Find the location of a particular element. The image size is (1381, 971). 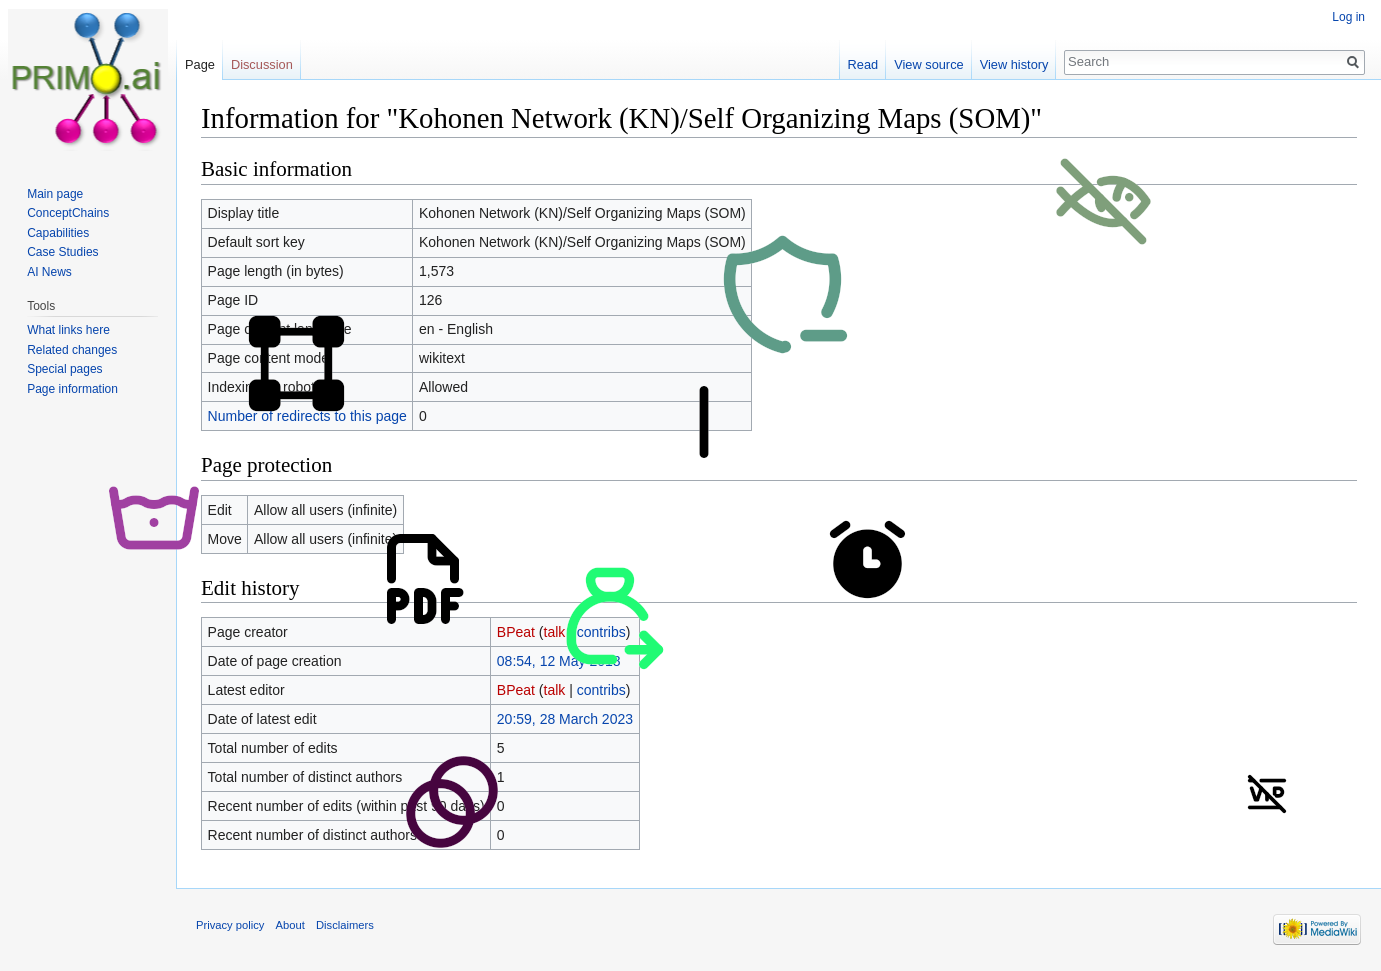

toggle blend mode settings is located at coordinates (452, 802).